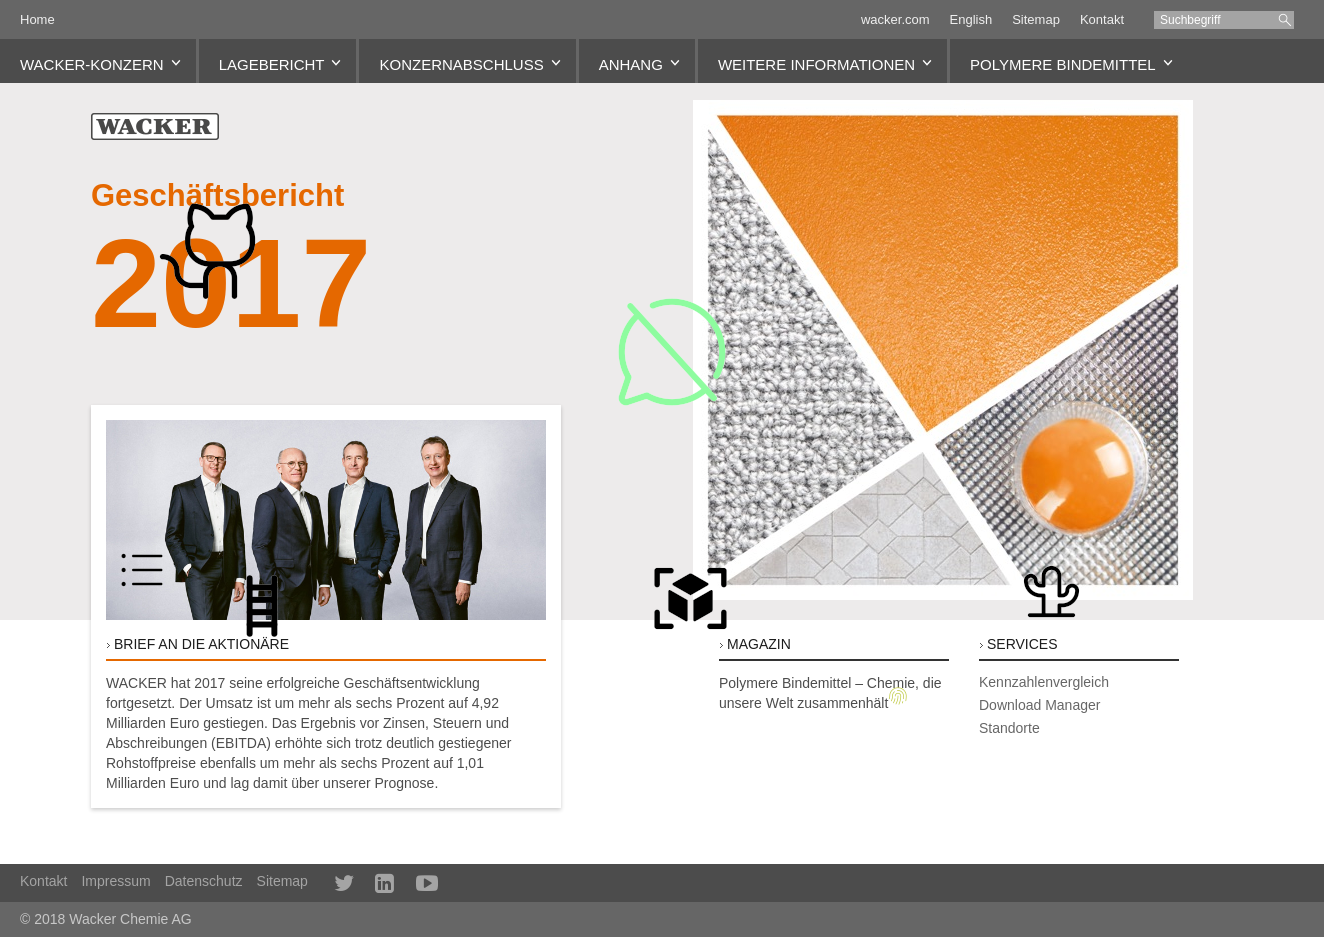 This screenshot has width=1324, height=937. Describe the element at coordinates (142, 570) in the screenshot. I see `view items in a bulleted list format` at that location.